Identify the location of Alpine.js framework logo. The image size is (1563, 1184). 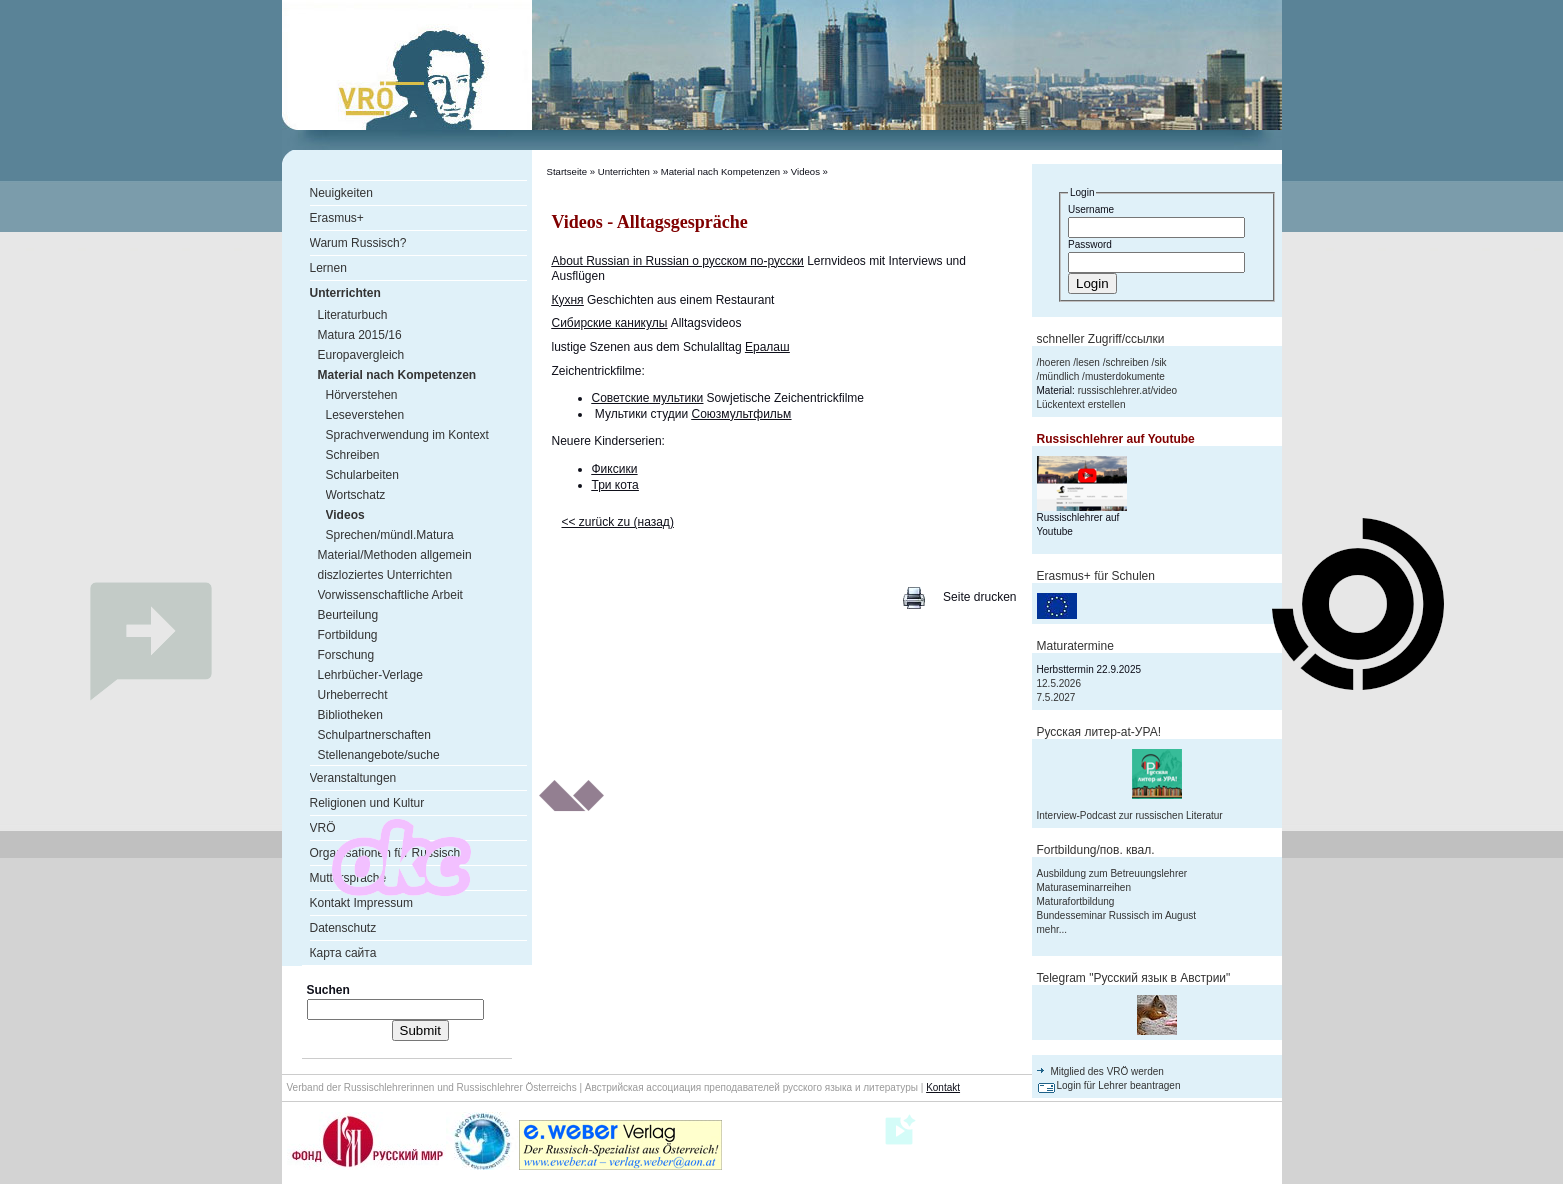
(571, 795).